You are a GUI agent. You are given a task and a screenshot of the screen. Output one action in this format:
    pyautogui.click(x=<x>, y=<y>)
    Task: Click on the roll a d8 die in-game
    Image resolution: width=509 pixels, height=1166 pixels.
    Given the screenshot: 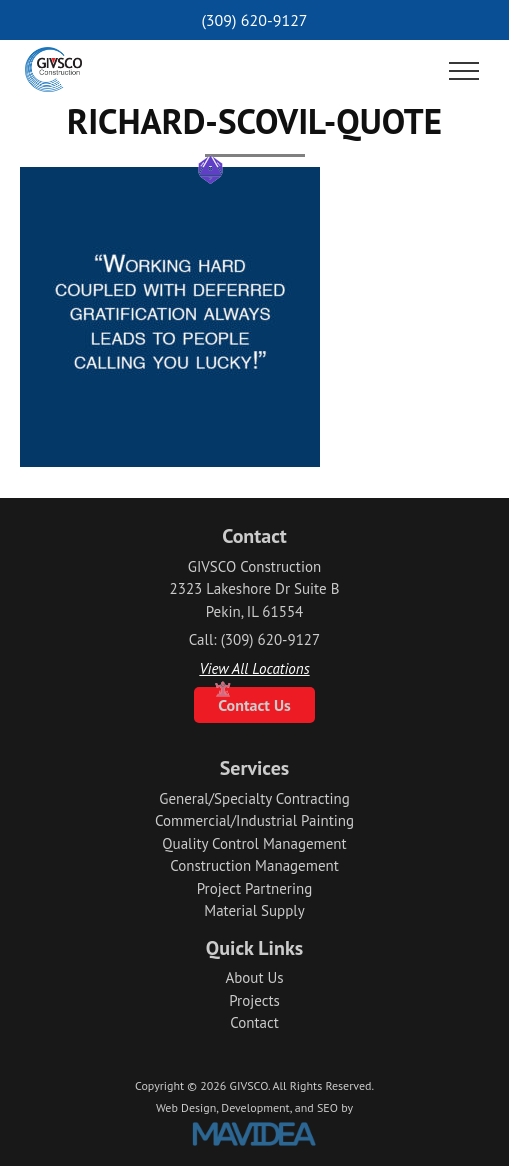 What is the action you would take?
    pyautogui.click(x=210, y=169)
    